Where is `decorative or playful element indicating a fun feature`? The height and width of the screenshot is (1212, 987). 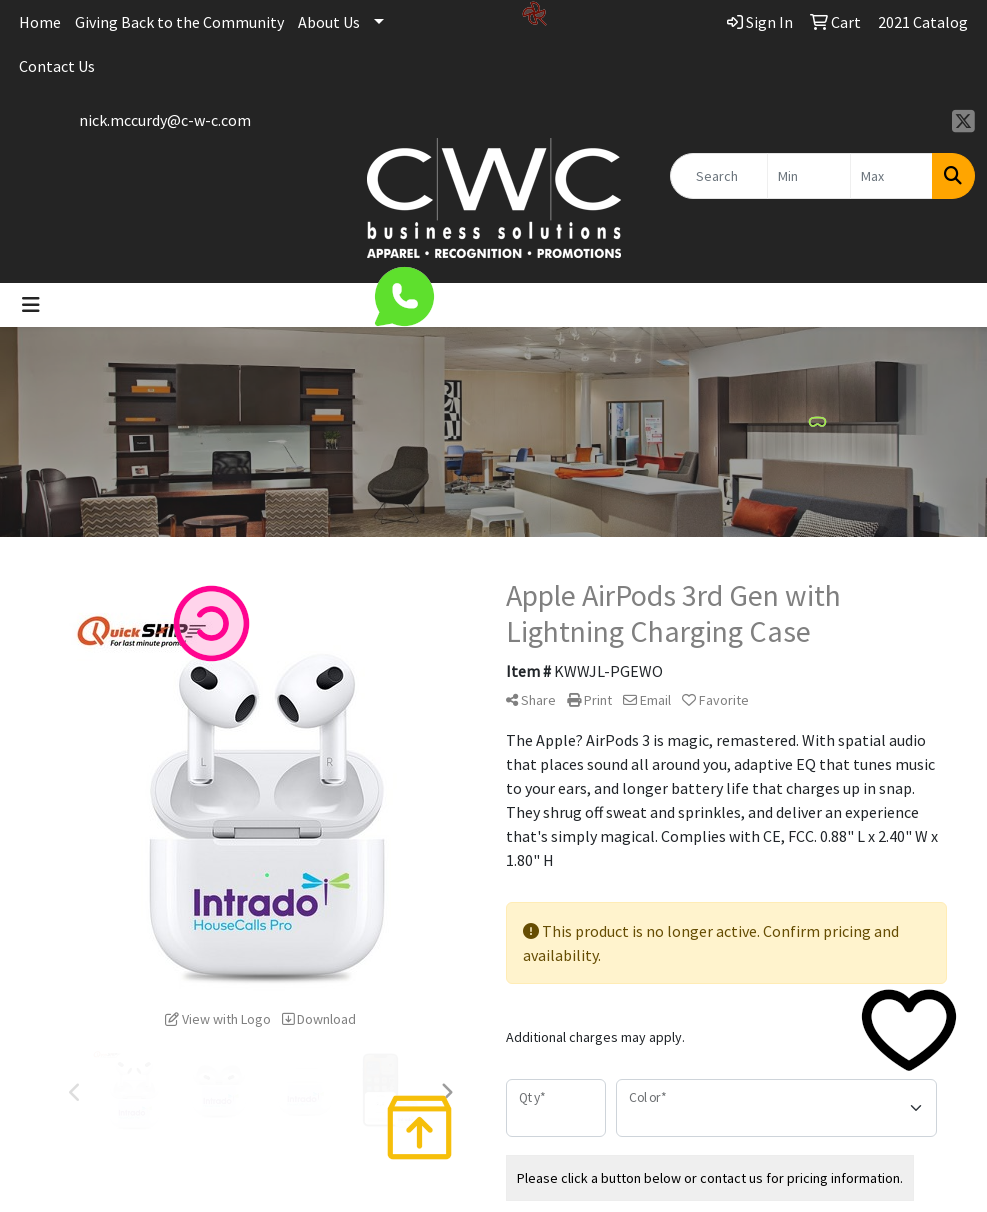
decorative or playful element indicating a fun feature is located at coordinates (535, 14).